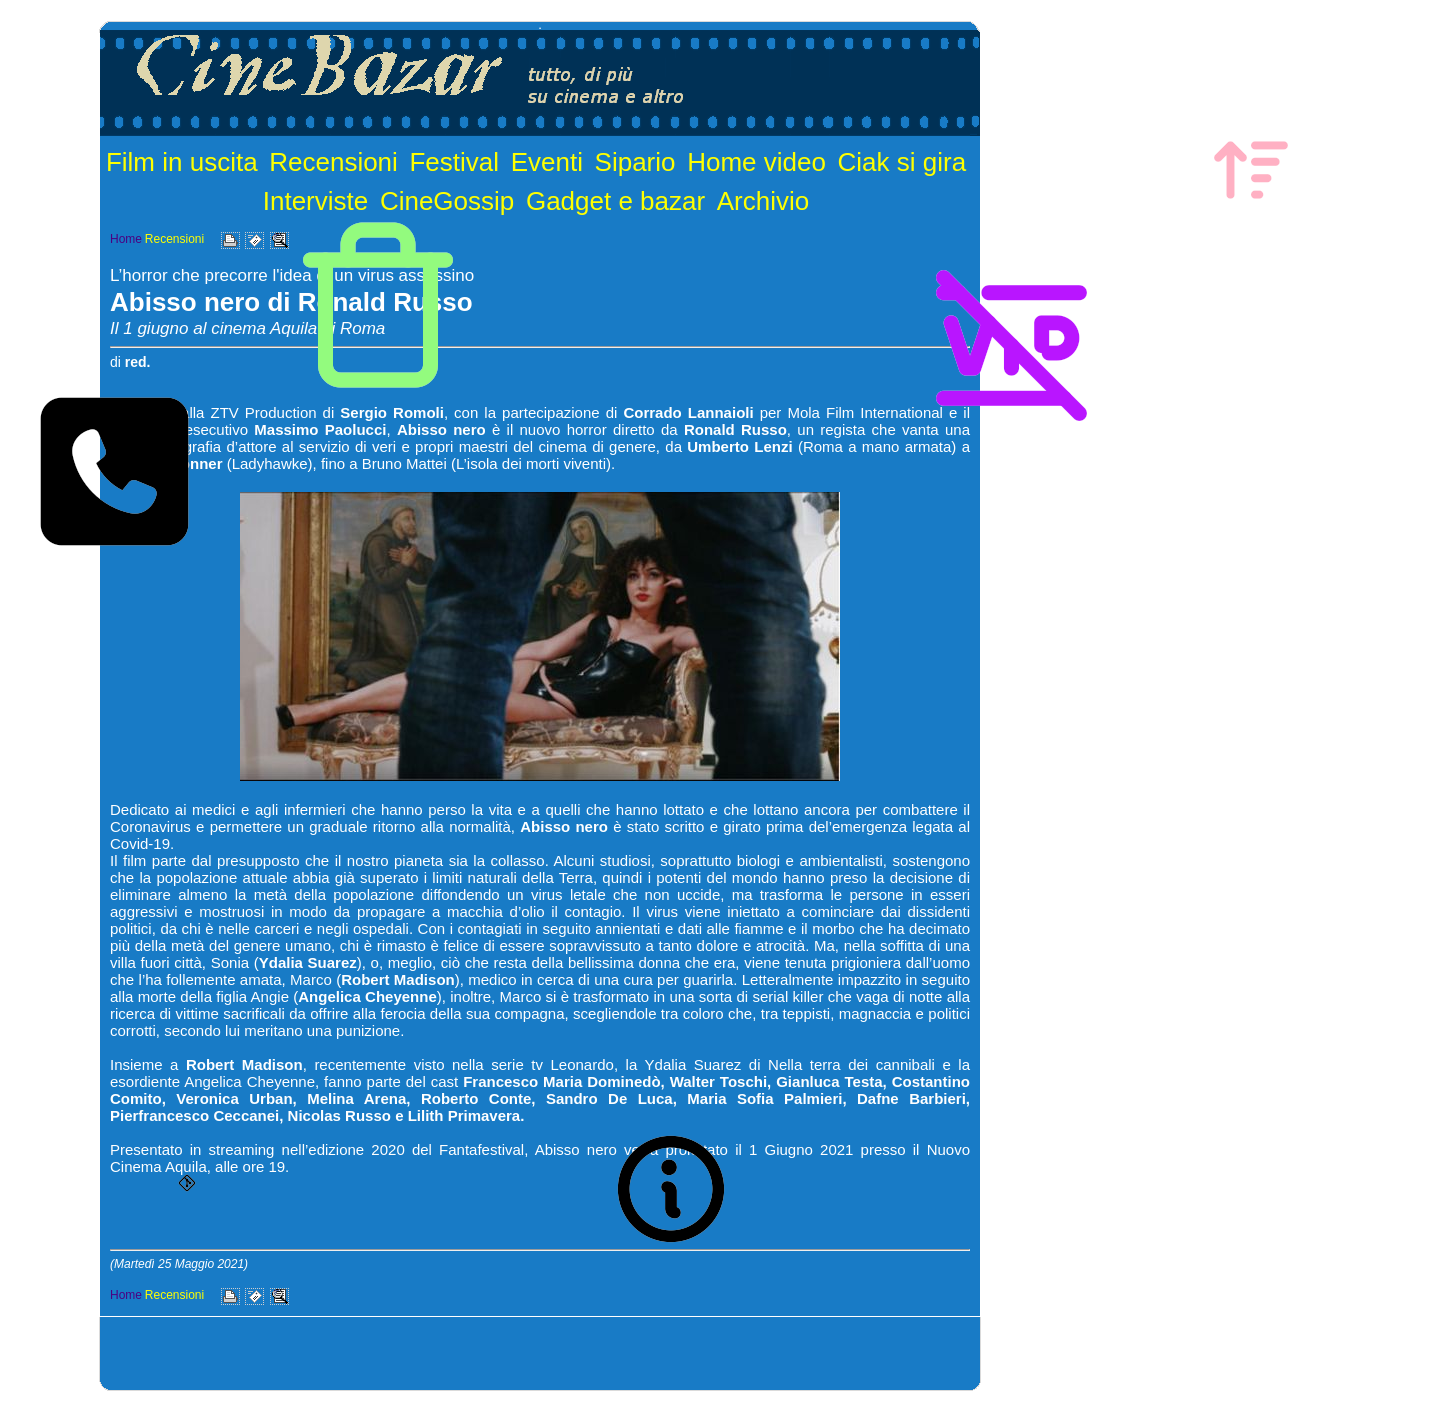 Image resolution: width=1440 pixels, height=1408 pixels. What do you see at coordinates (1011, 345) in the screenshot?
I see `vip status is currently inactive or disabled` at bounding box center [1011, 345].